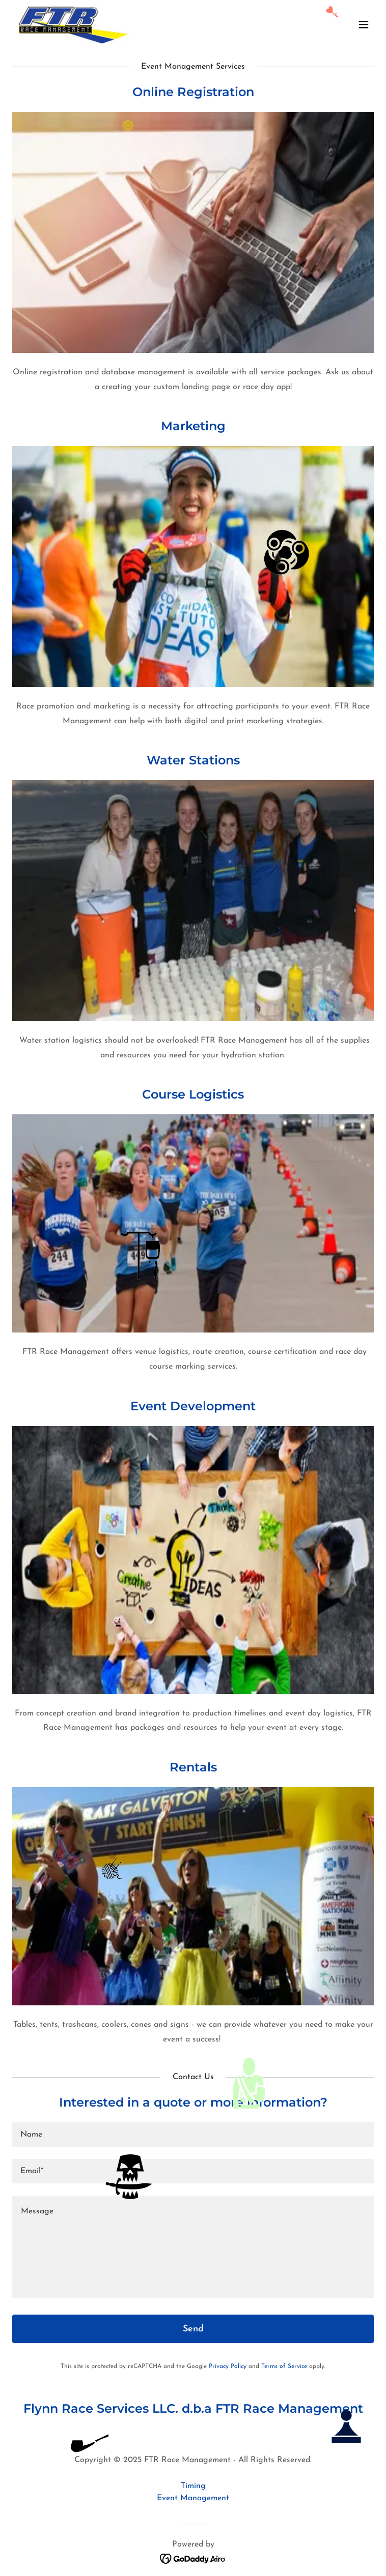  I want to click on indicates a critical hit or bite attack ability, so click(129, 2177).